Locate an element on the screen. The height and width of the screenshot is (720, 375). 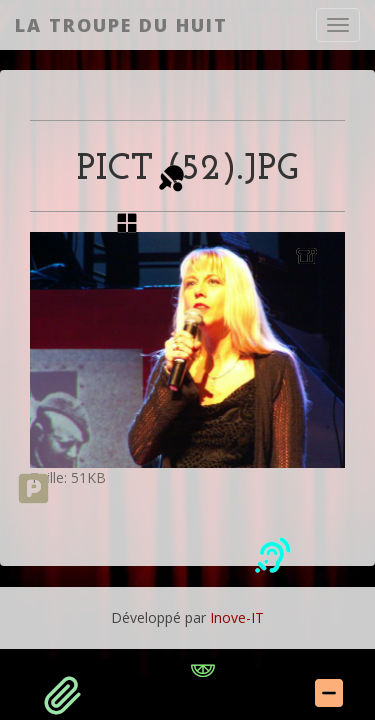
access table tennis or ping pong game is located at coordinates (171, 177).